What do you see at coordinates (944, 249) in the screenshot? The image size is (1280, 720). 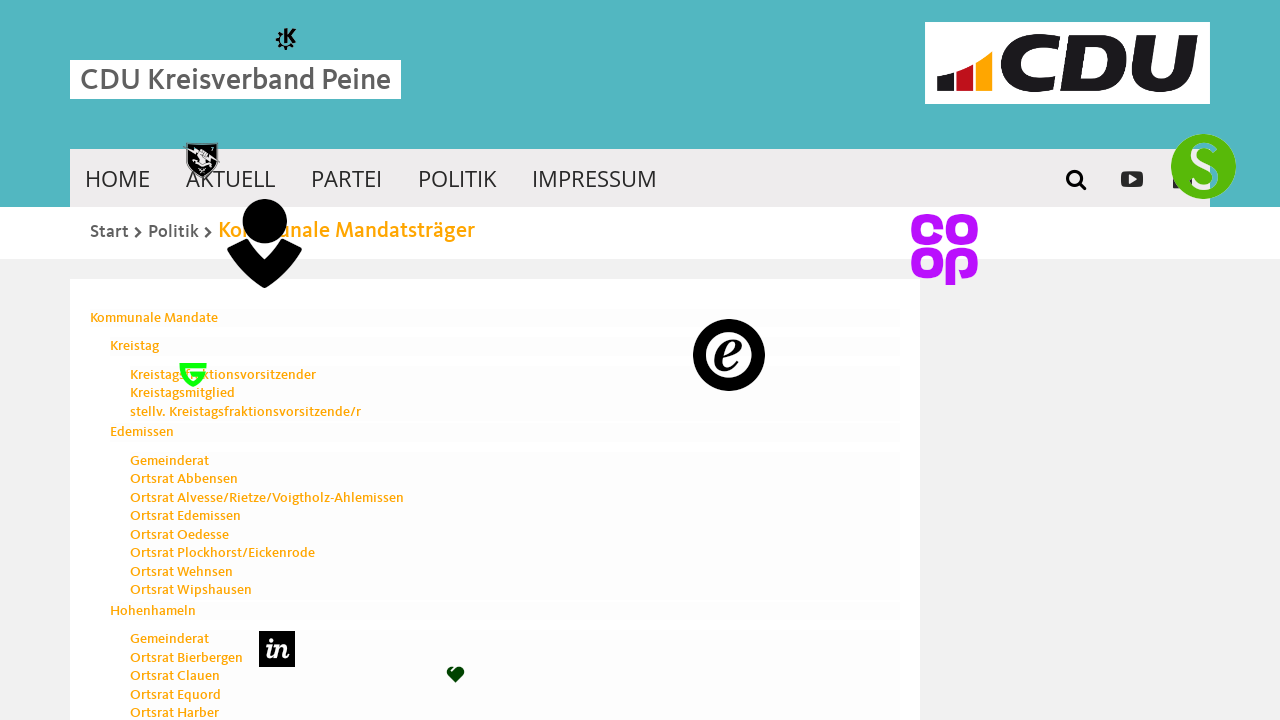 I see `co-op brand logo` at bounding box center [944, 249].